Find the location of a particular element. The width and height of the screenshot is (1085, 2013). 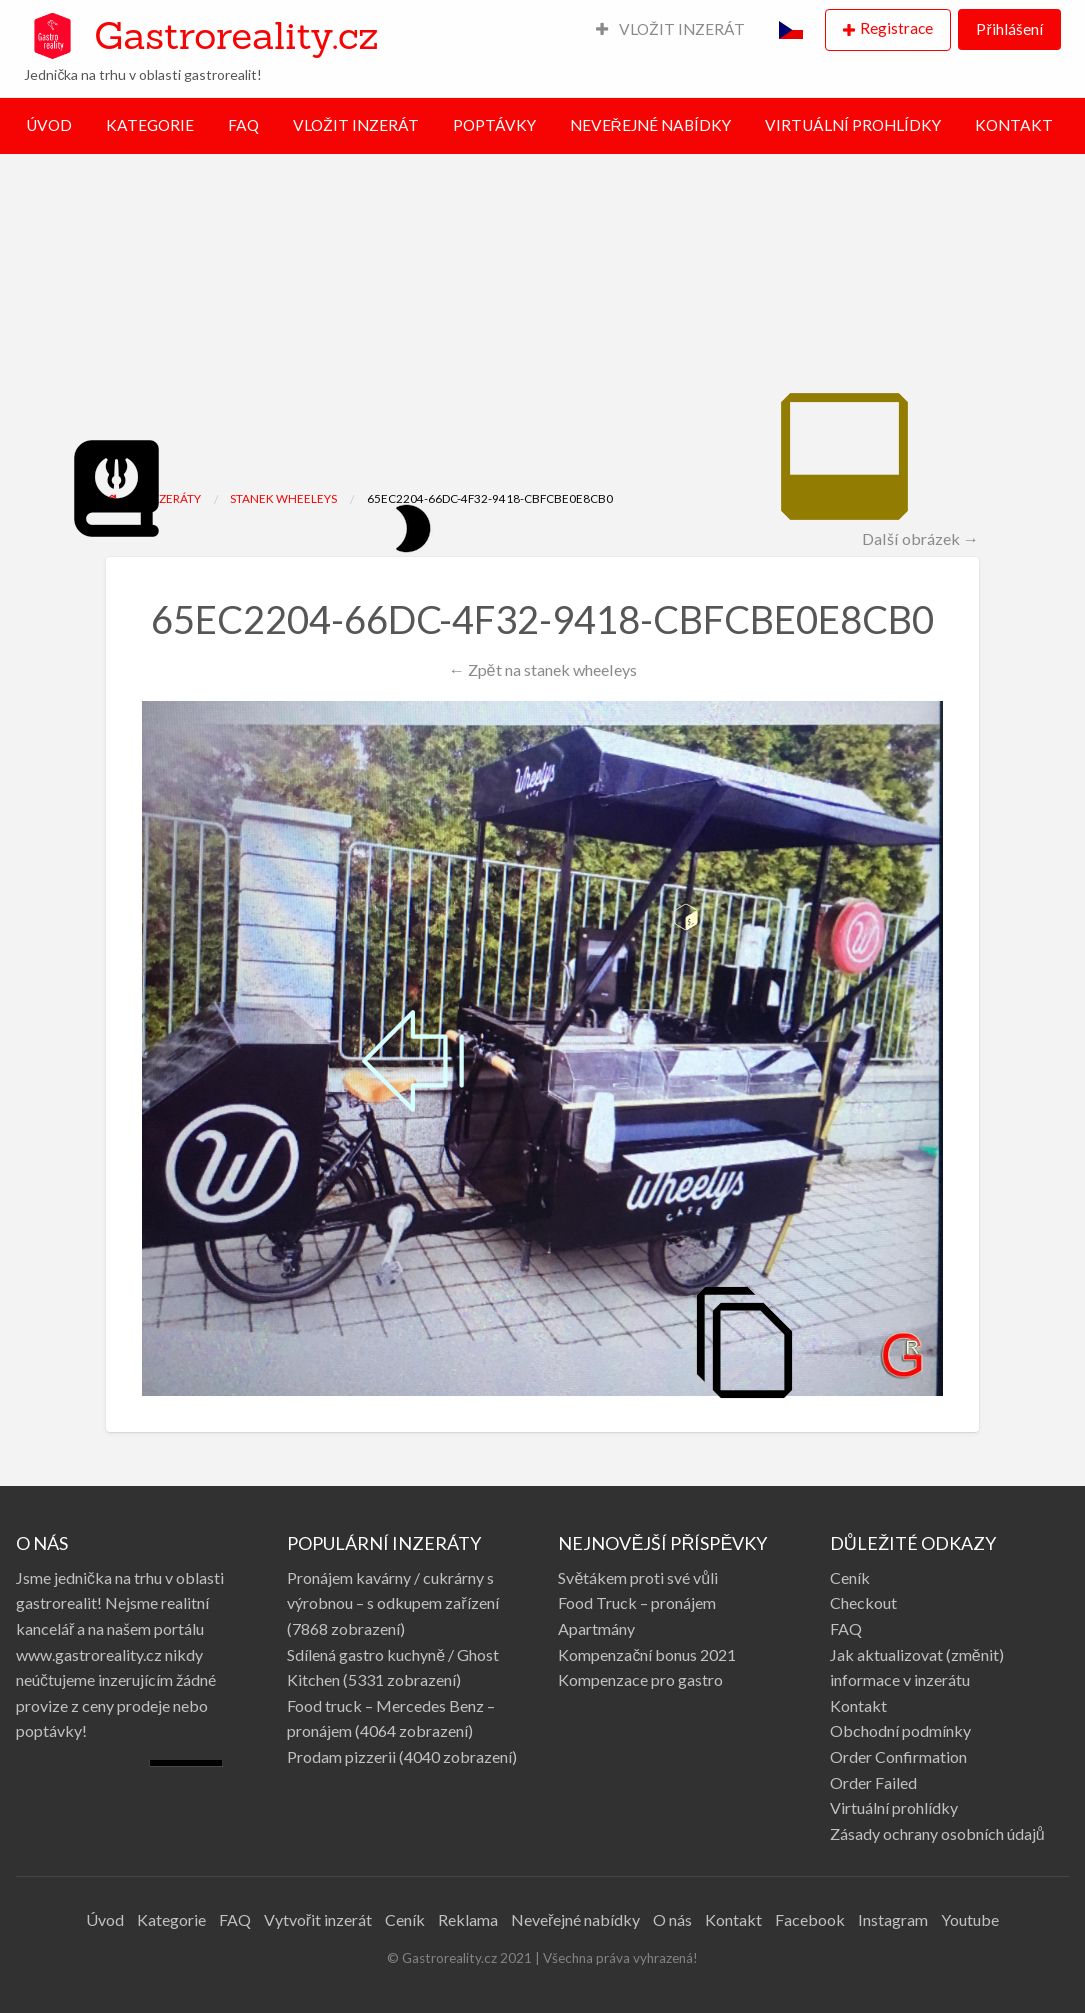

toggle dark mode or night theme is located at coordinates (411, 528).